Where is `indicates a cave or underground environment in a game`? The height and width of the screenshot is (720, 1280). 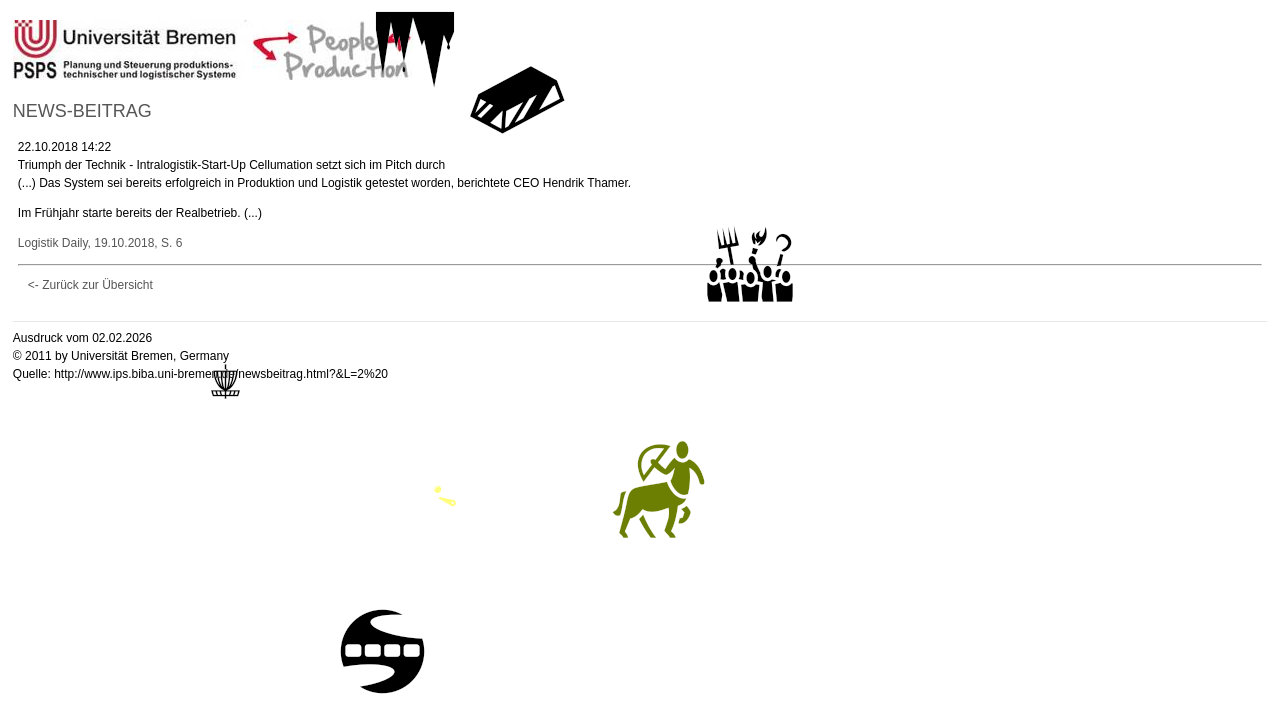
indicates a cave or underground environment in a game is located at coordinates (415, 51).